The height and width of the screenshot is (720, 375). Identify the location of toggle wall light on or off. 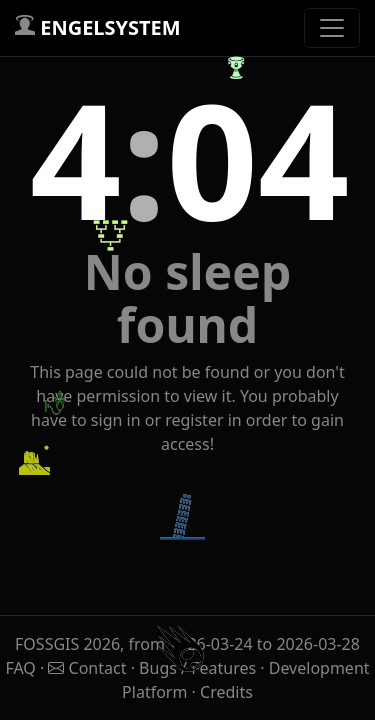
(57, 402).